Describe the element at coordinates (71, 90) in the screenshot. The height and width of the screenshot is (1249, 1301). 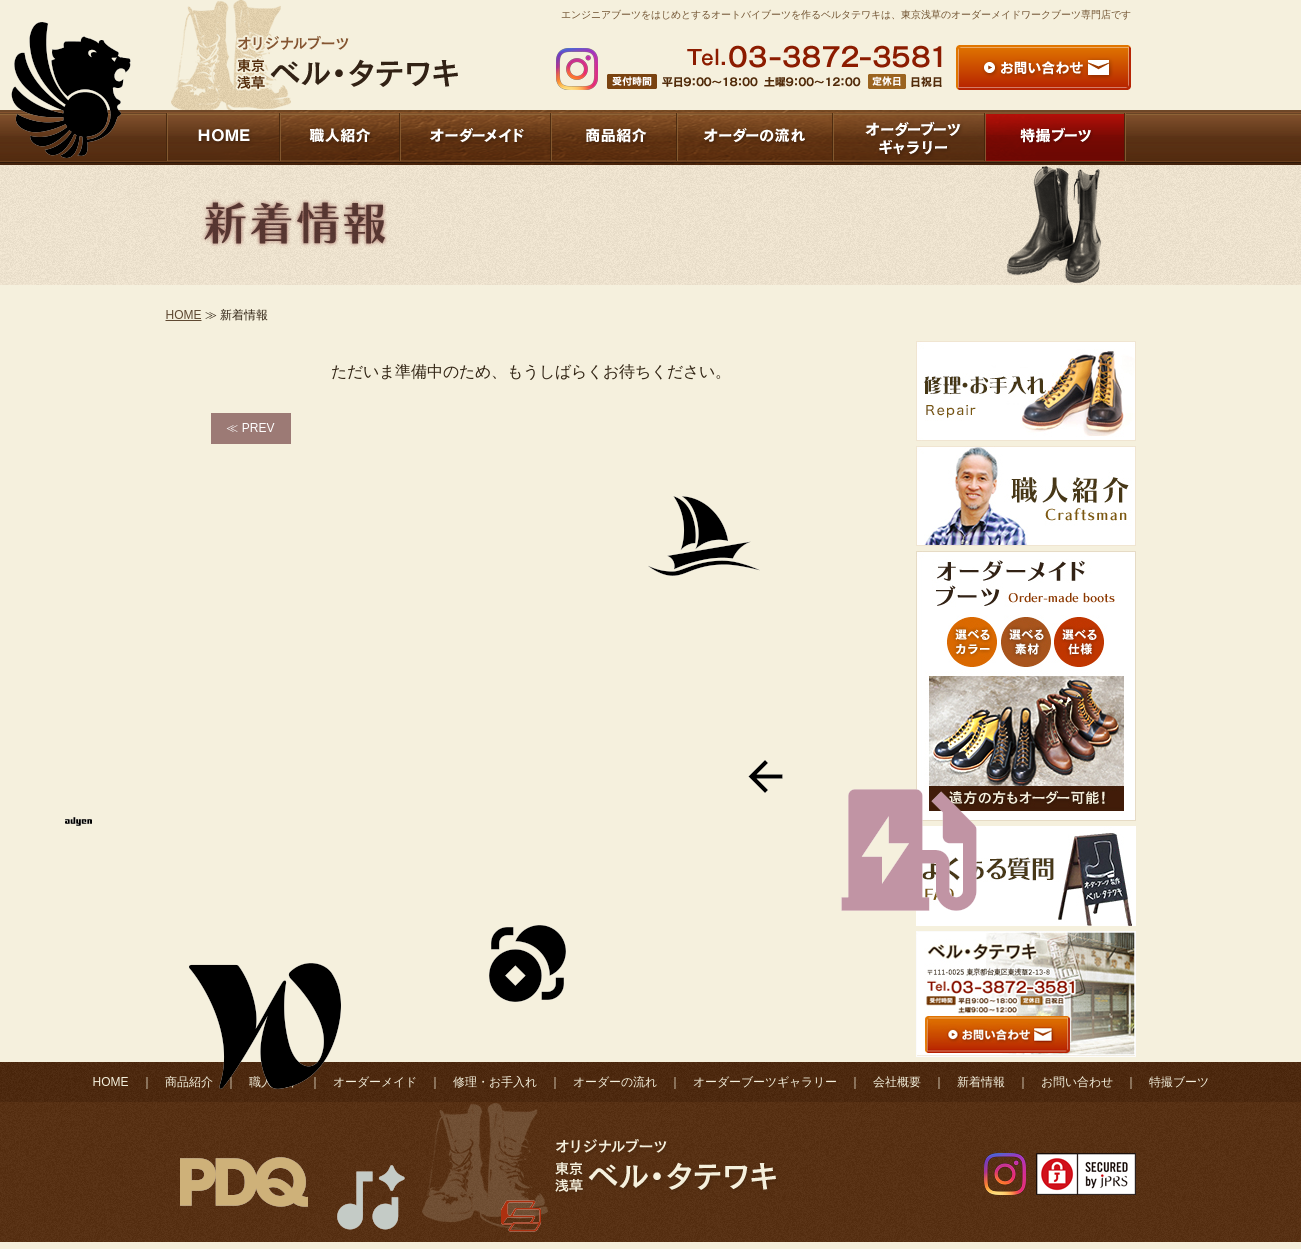
I see `lion air airline logo` at that location.